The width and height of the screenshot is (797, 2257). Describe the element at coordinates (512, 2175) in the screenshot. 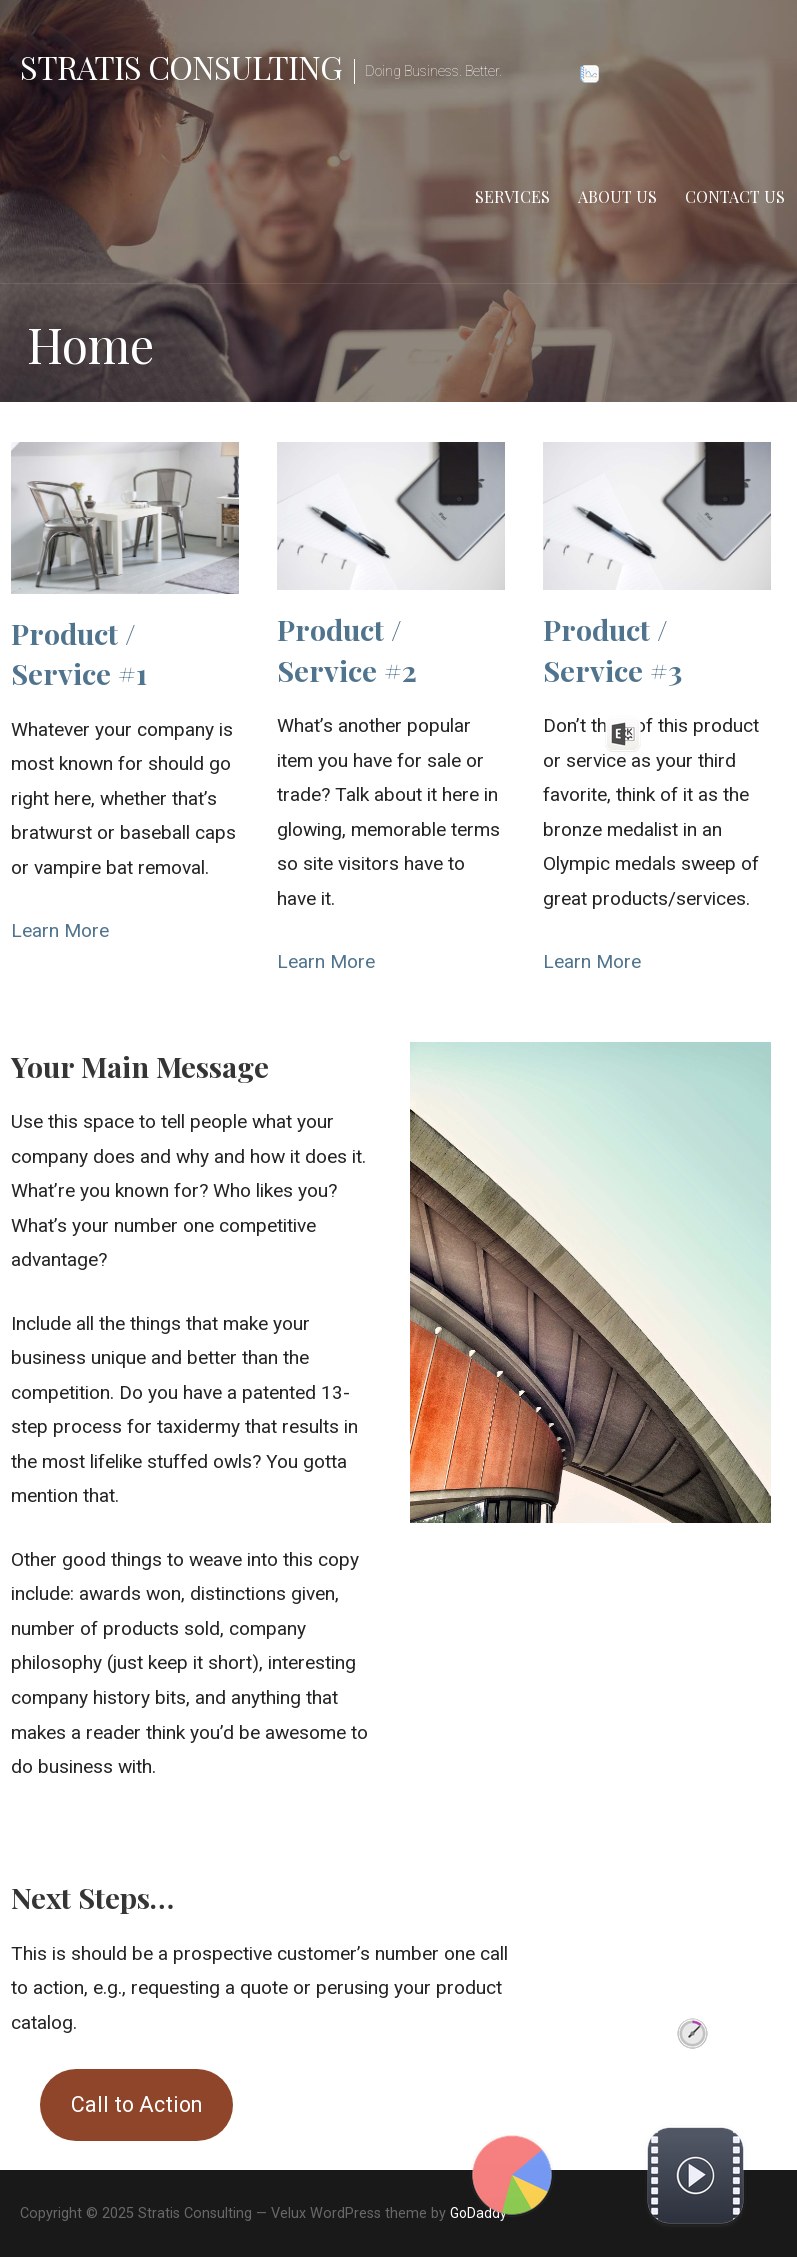

I see `open disk usage analyzer` at that location.